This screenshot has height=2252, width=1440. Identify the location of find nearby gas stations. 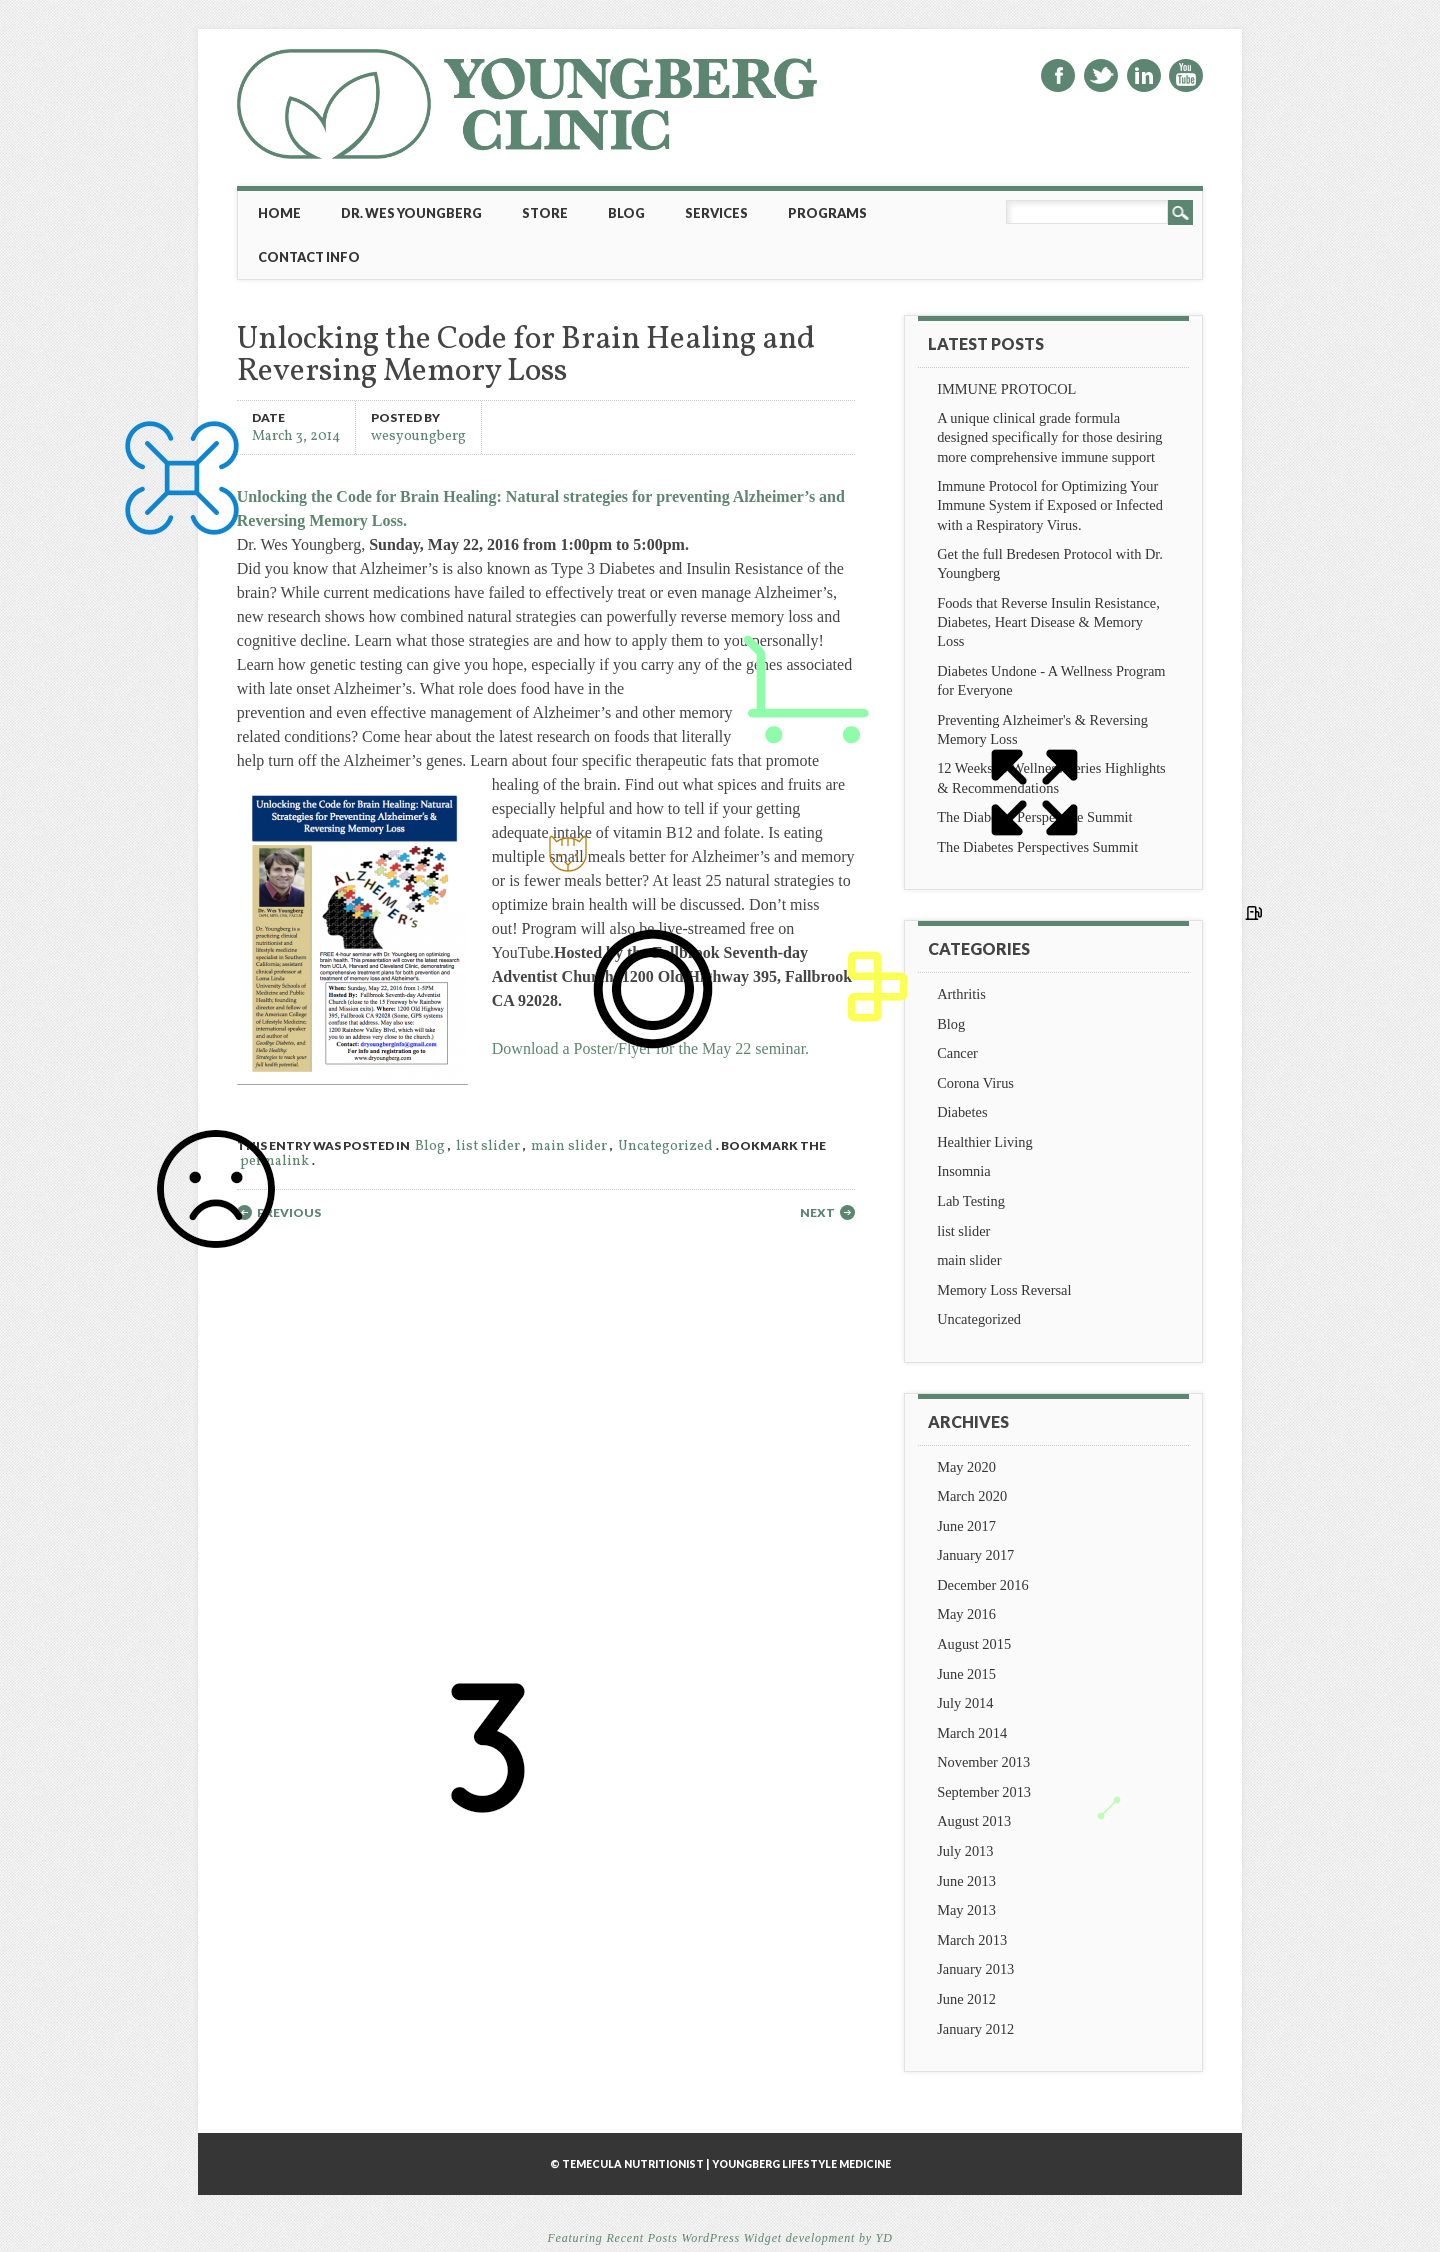
(1253, 913).